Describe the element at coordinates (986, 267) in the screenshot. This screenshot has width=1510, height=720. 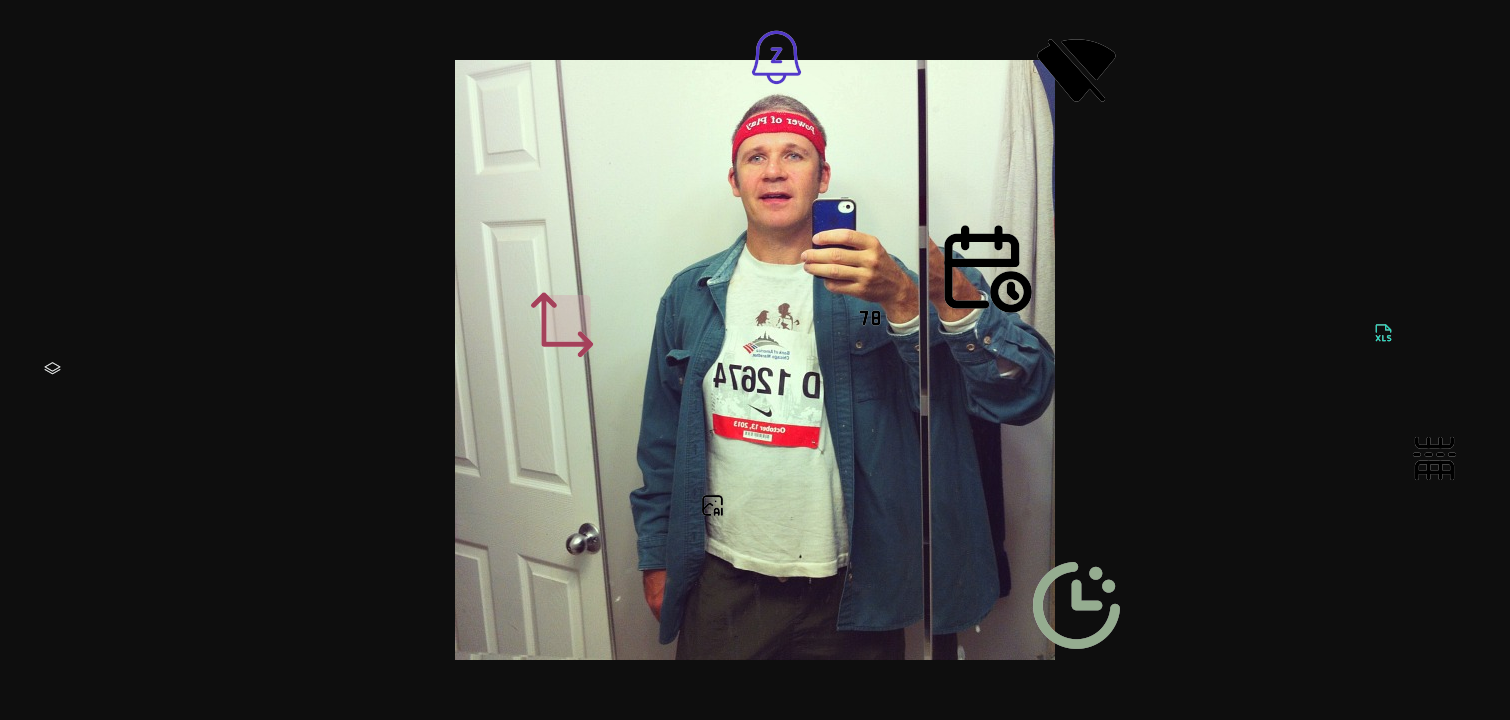
I see `view scheduled events with time details` at that location.